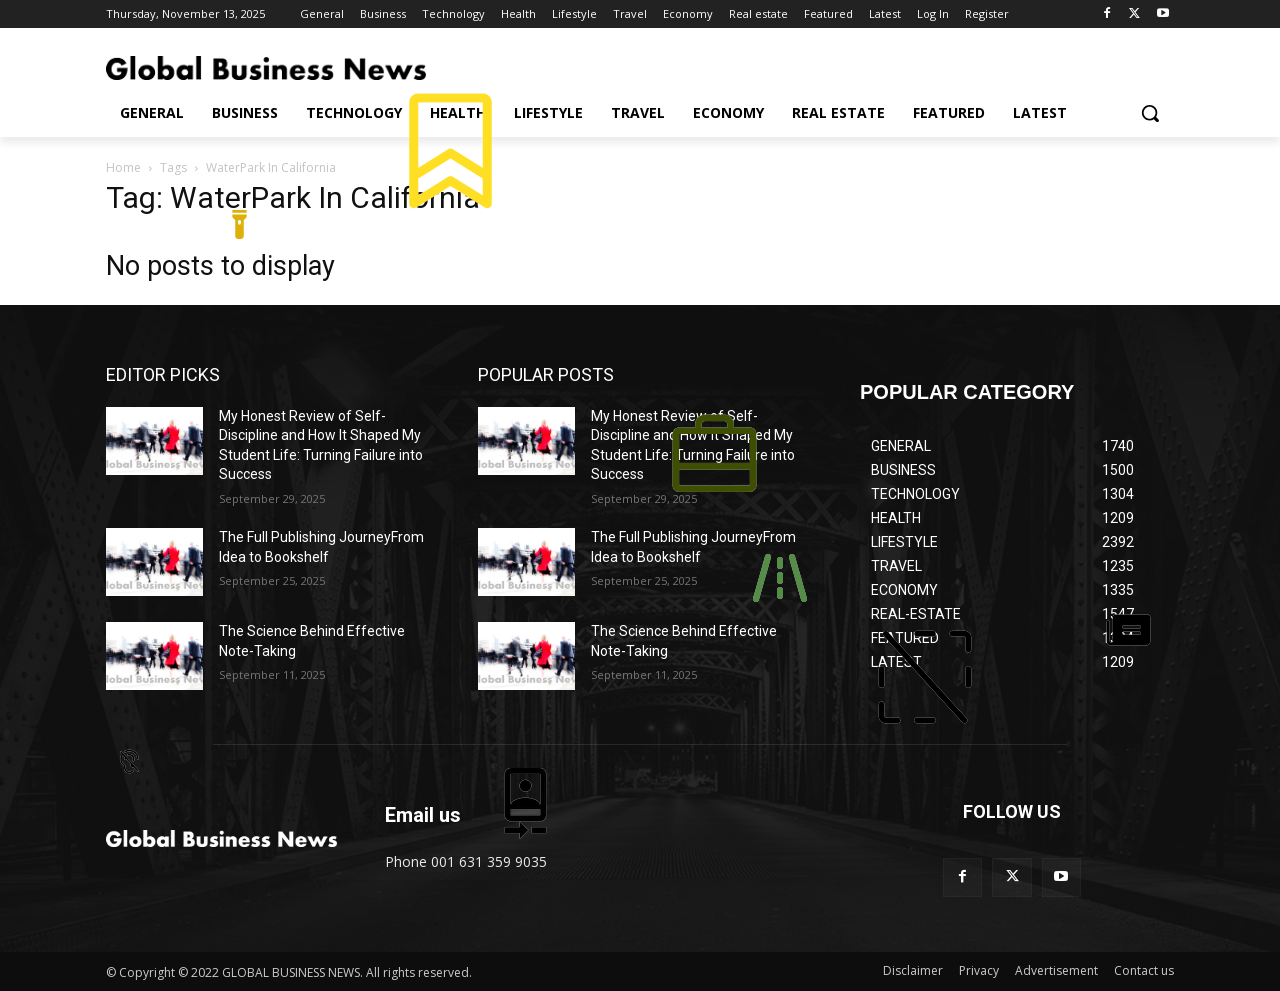 This screenshot has height=991, width=1280. Describe the element at coordinates (450, 148) in the screenshot. I see `save this item for later` at that location.